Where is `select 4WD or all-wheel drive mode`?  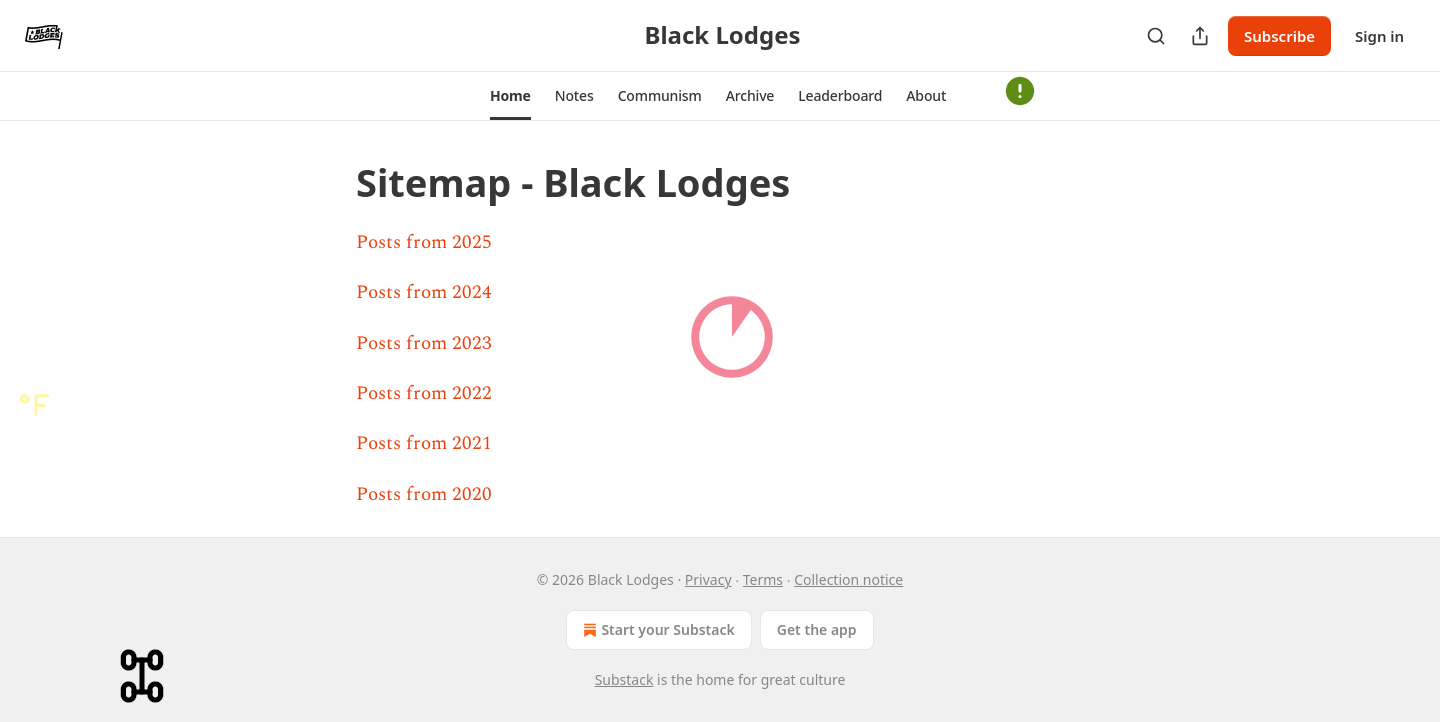
select 4WD or all-wheel drive mode is located at coordinates (142, 676).